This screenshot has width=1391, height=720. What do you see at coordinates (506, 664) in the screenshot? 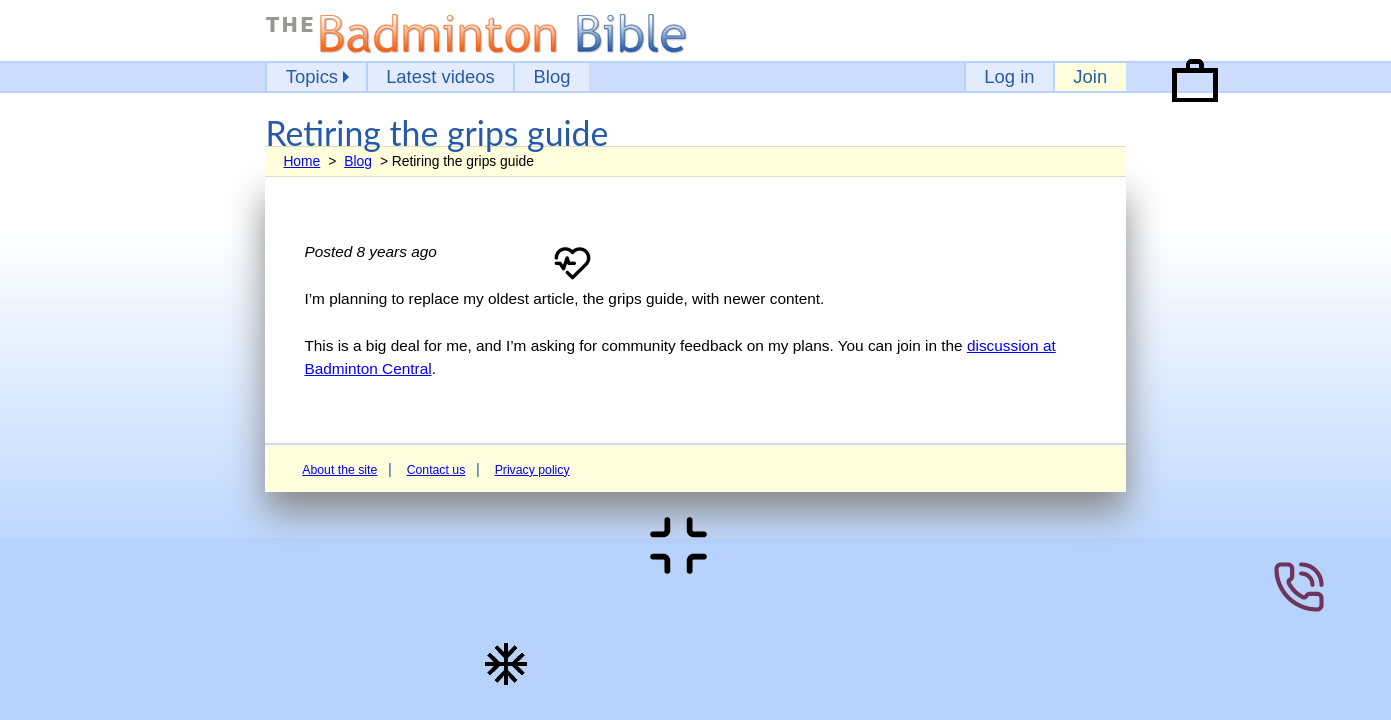
I see `toggle air conditioning or cooling mode` at bounding box center [506, 664].